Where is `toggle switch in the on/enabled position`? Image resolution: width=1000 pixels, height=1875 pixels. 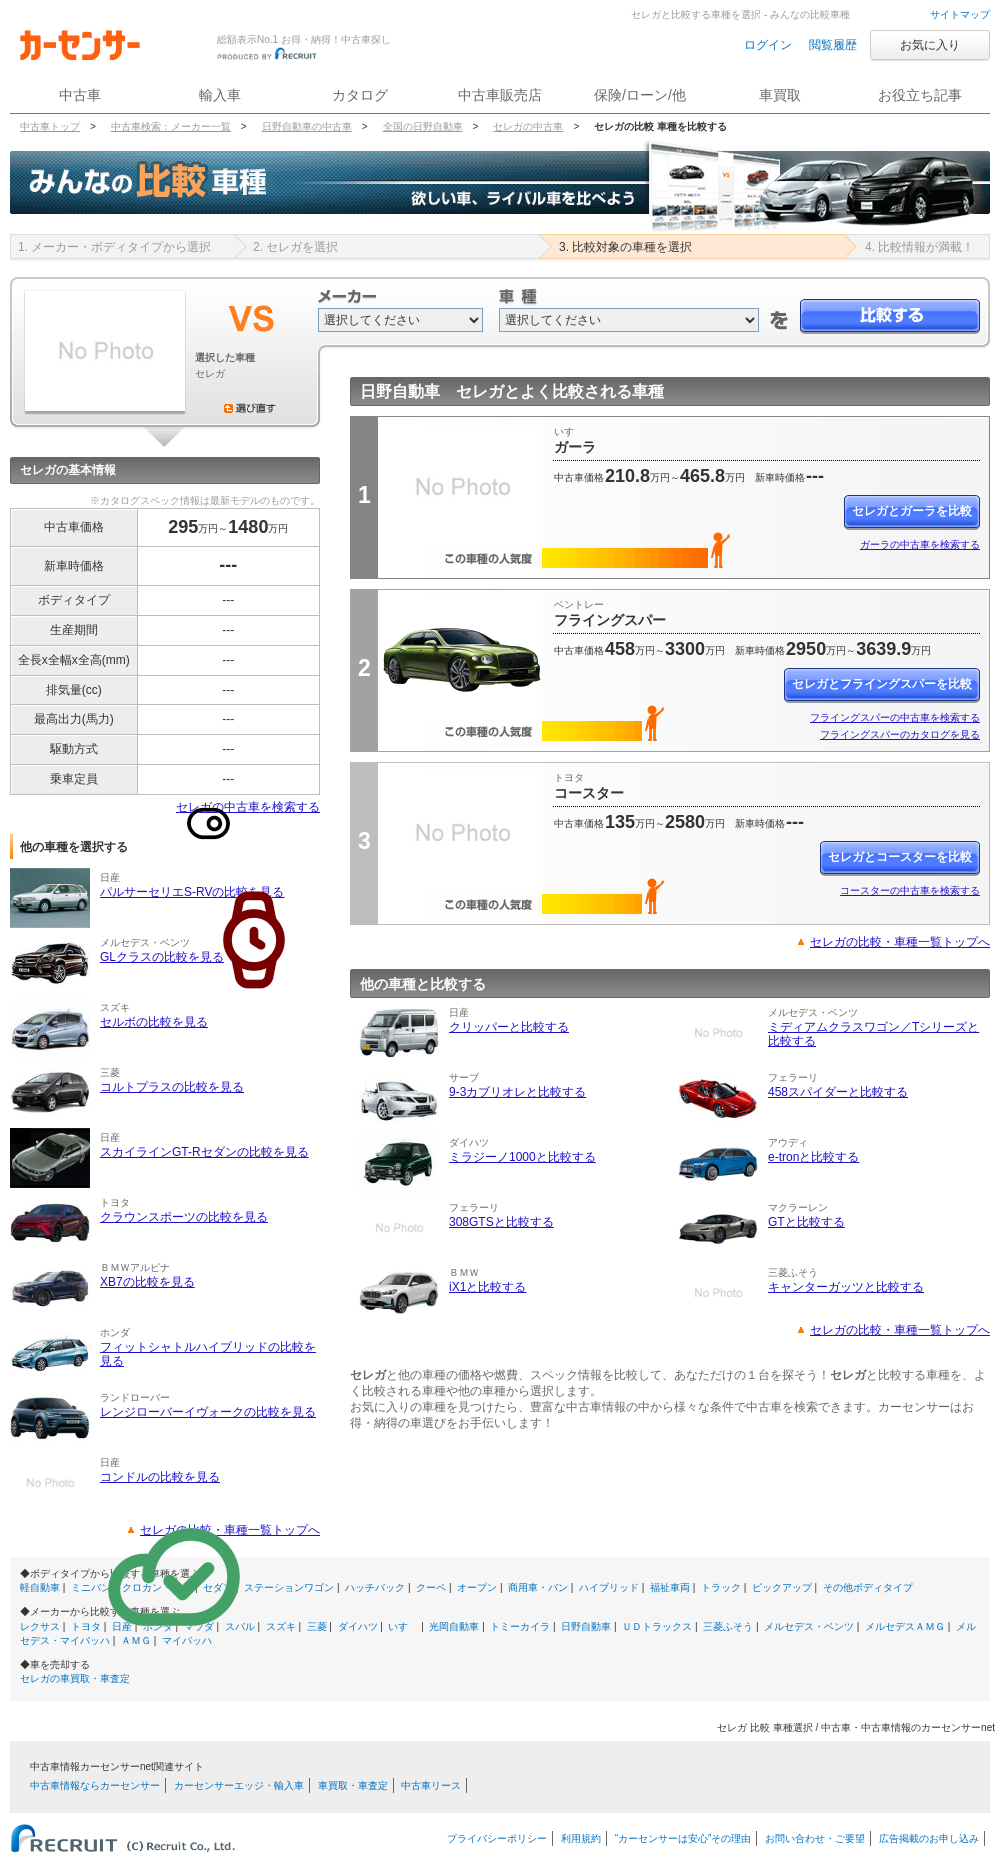
toggle switch in the on/enabled position is located at coordinates (208, 823).